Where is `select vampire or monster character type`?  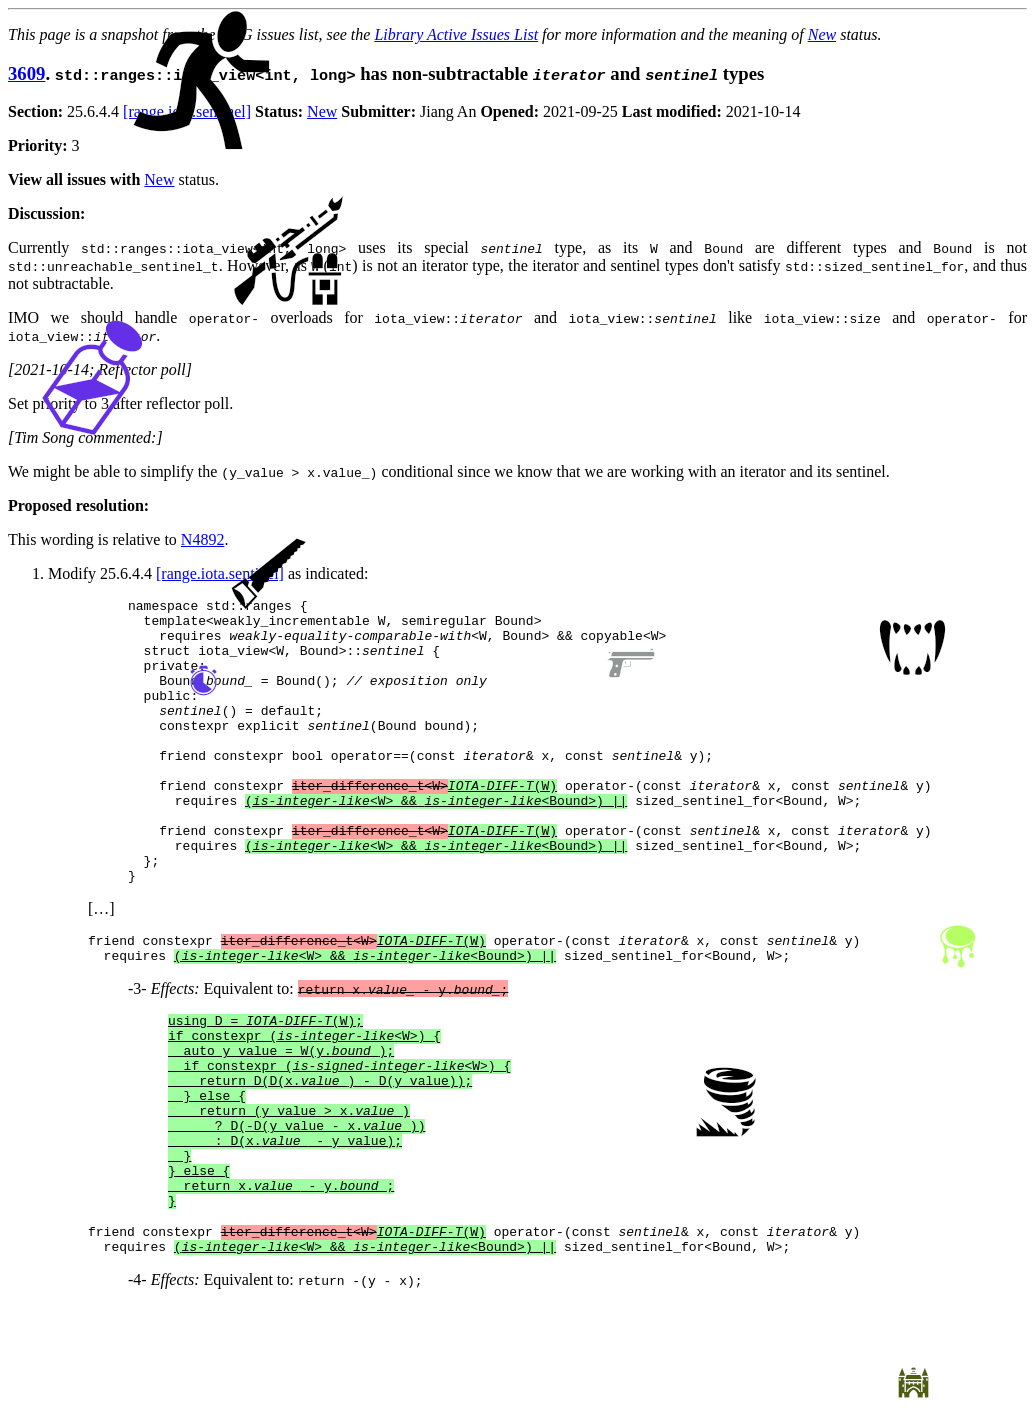 select vampire or monster character type is located at coordinates (912, 647).